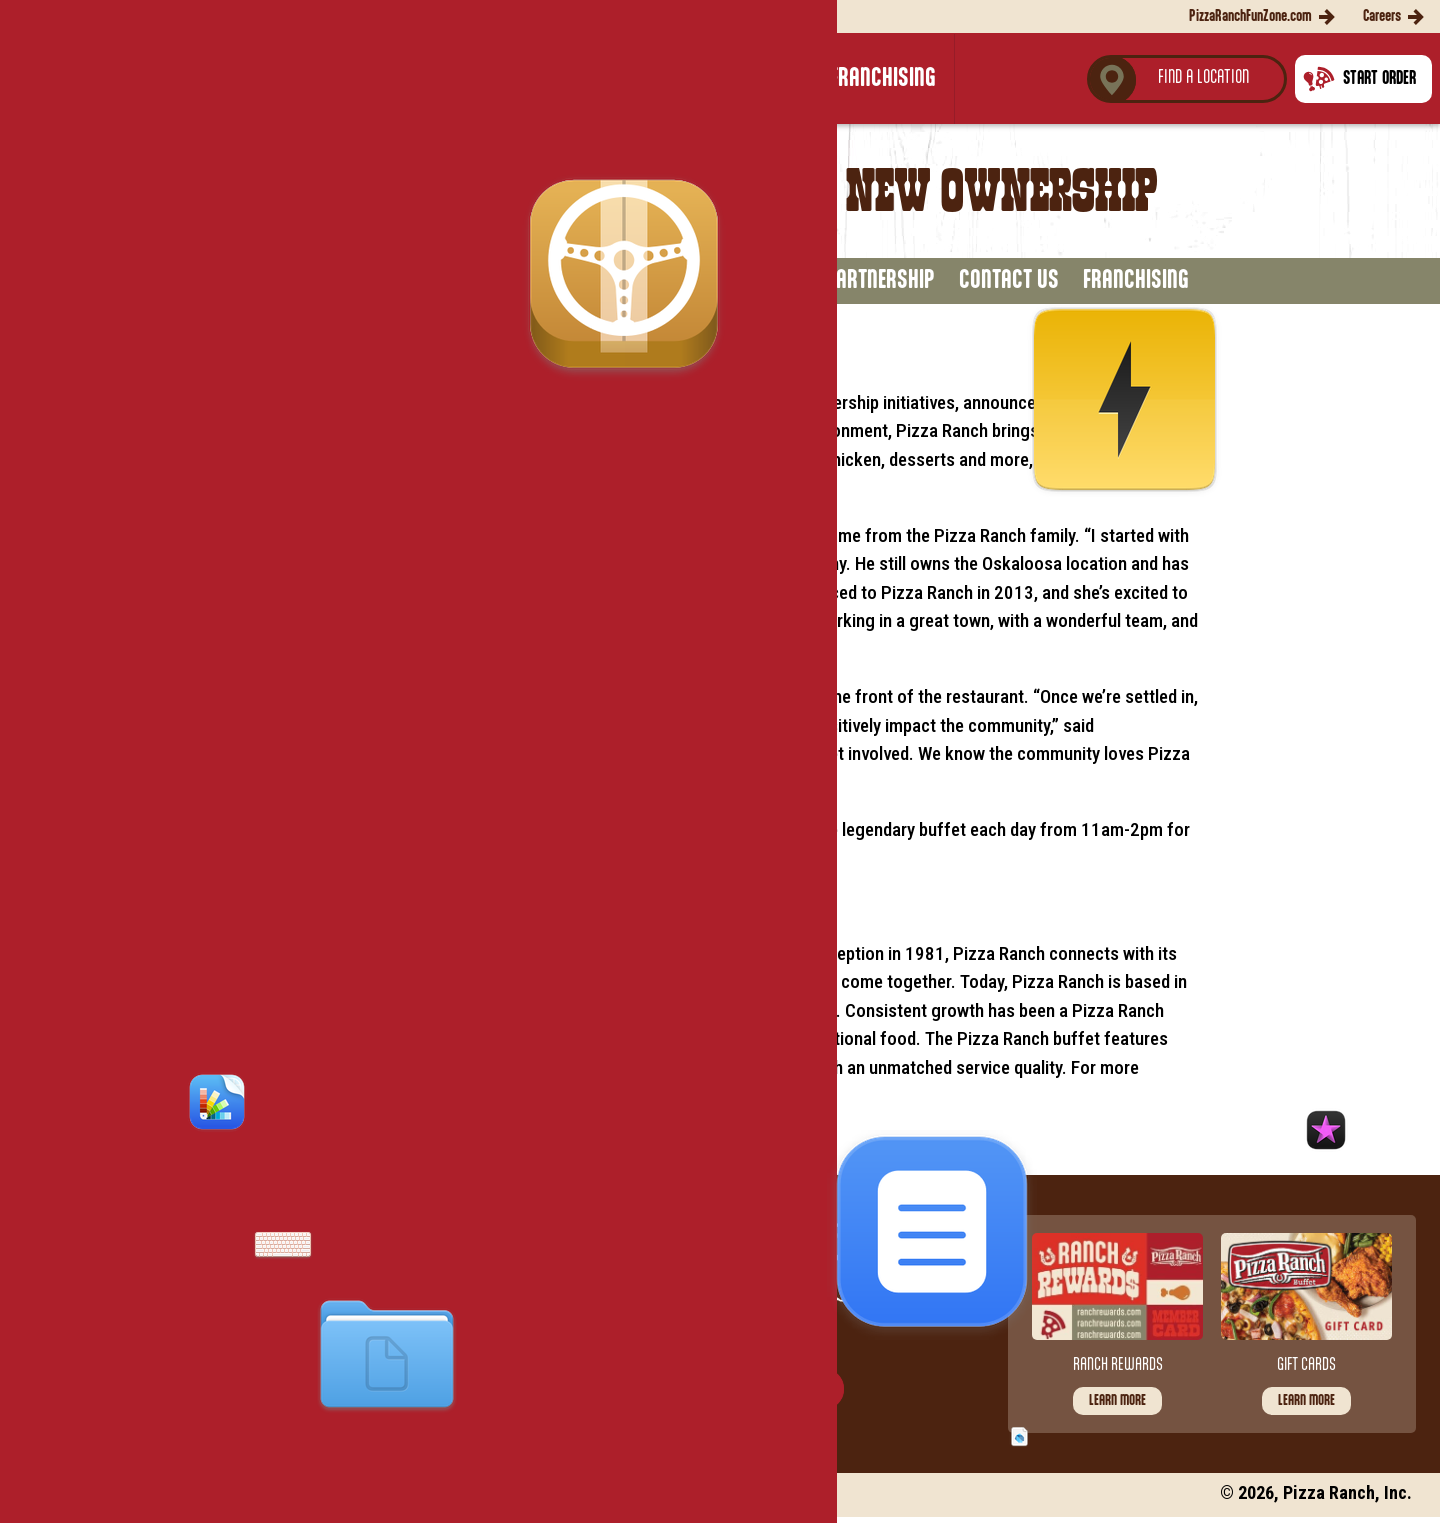 This screenshot has width=1440, height=1523. I want to click on access power and battery settings, so click(1124, 399).